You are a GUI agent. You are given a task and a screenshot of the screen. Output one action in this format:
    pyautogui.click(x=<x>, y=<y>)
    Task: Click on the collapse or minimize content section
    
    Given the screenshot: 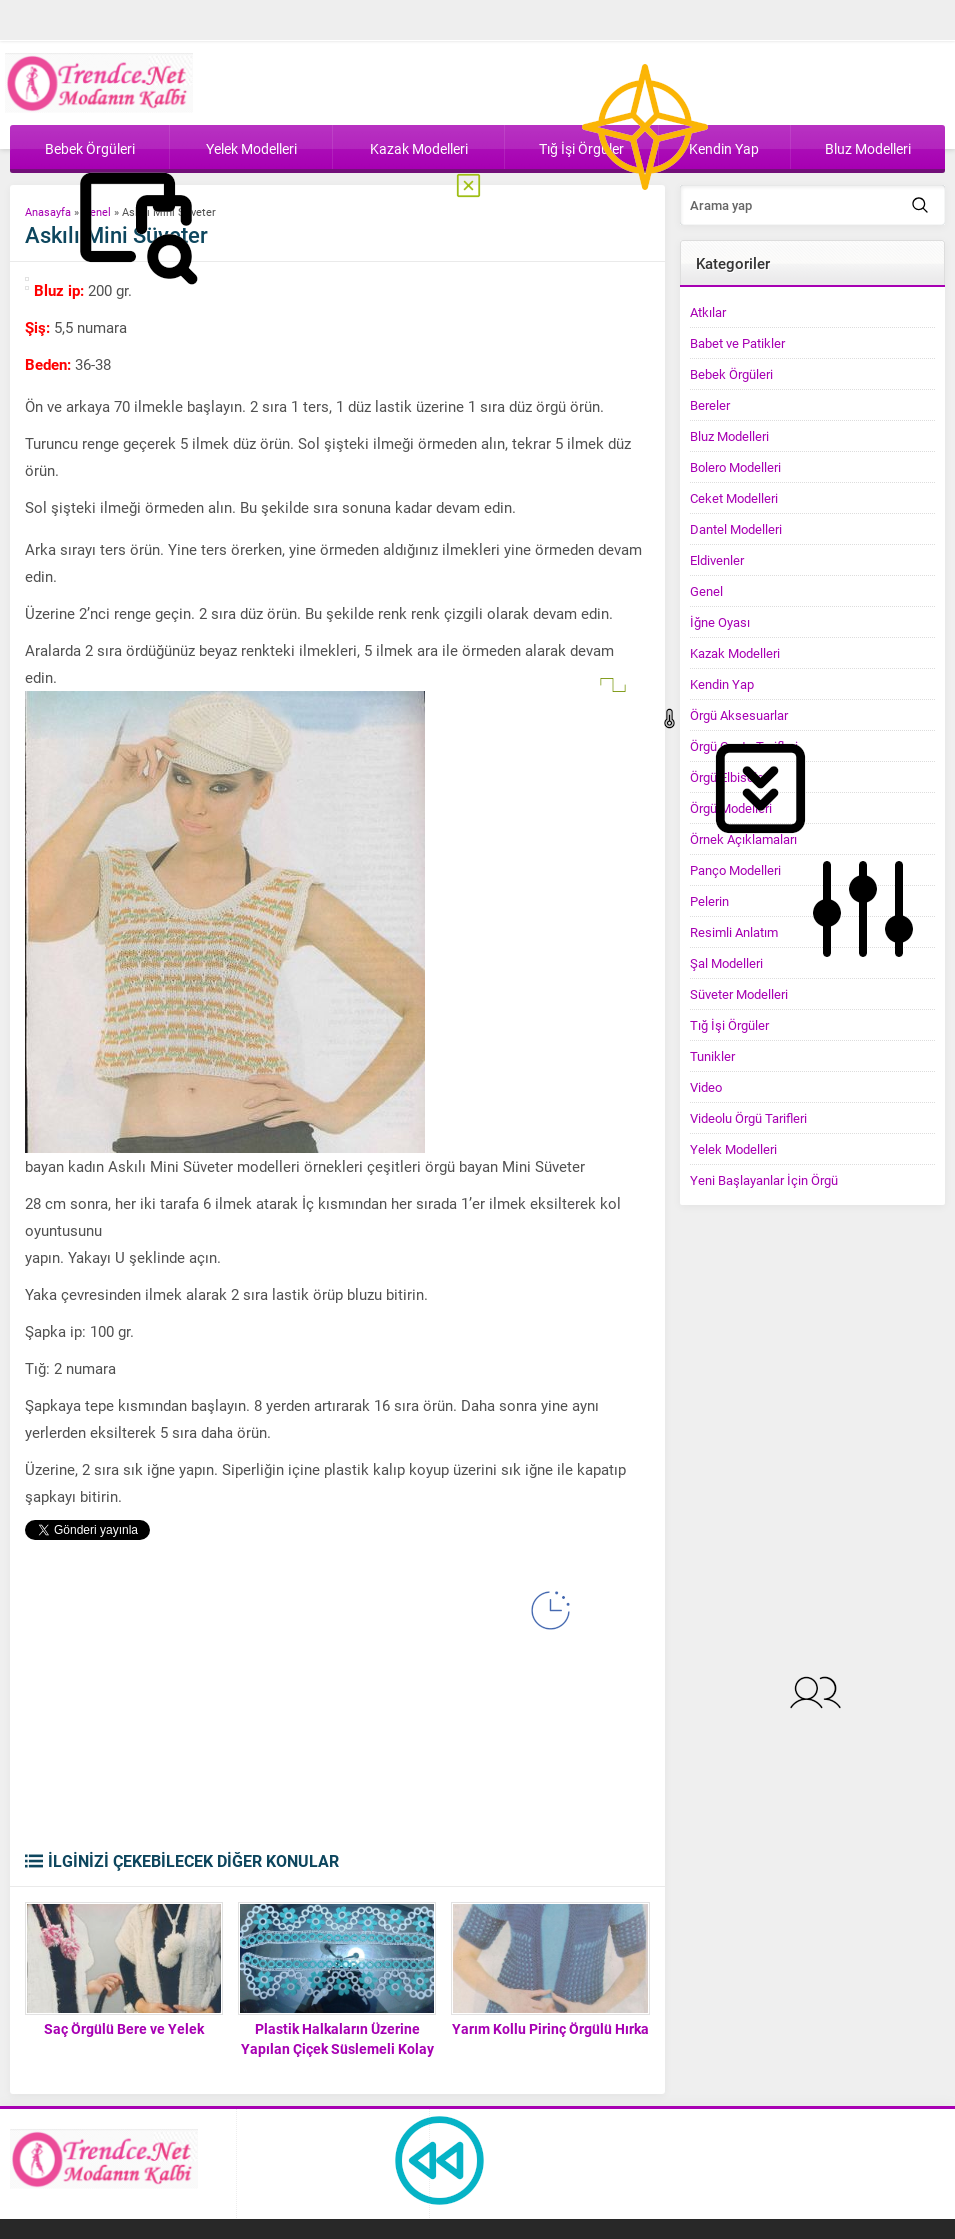 What is the action you would take?
    pyautogui.click(x=760, y=788)
    